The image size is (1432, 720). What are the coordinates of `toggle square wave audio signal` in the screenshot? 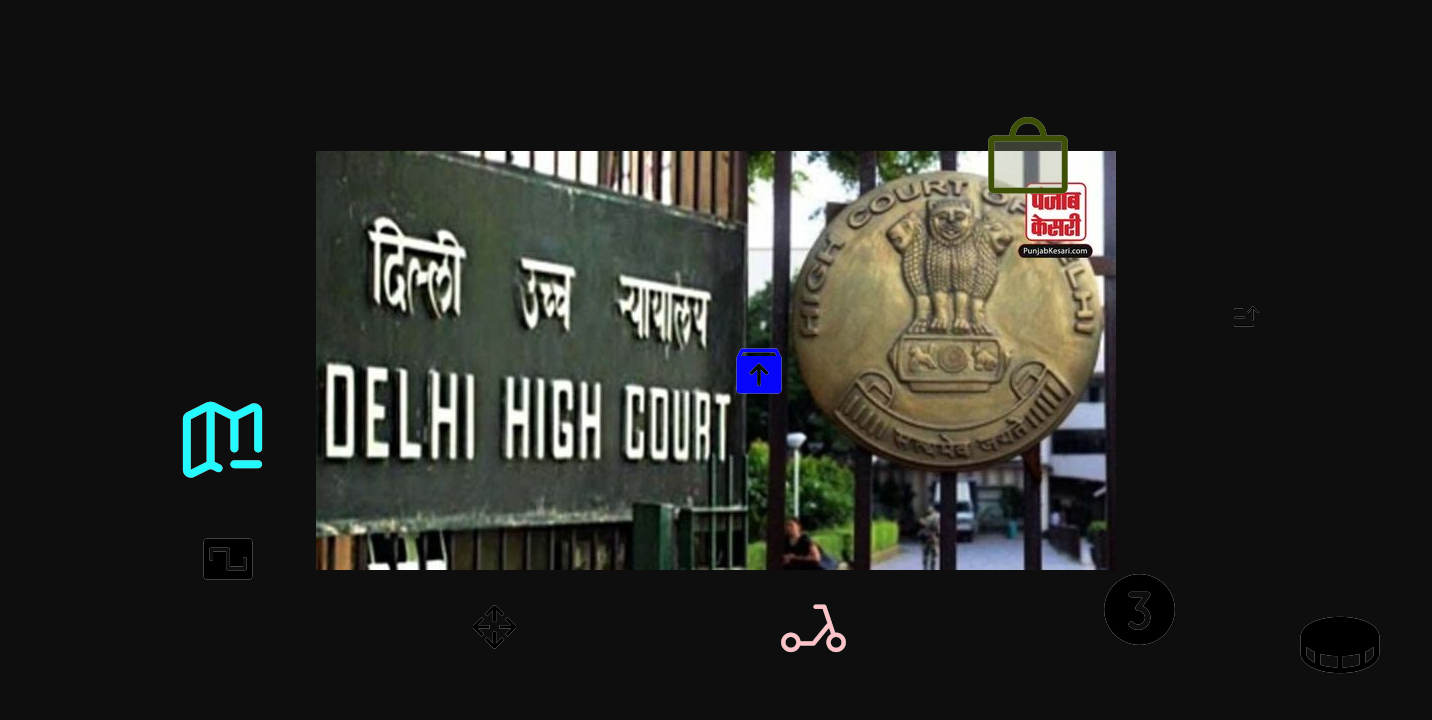 It's located at (228, 559).